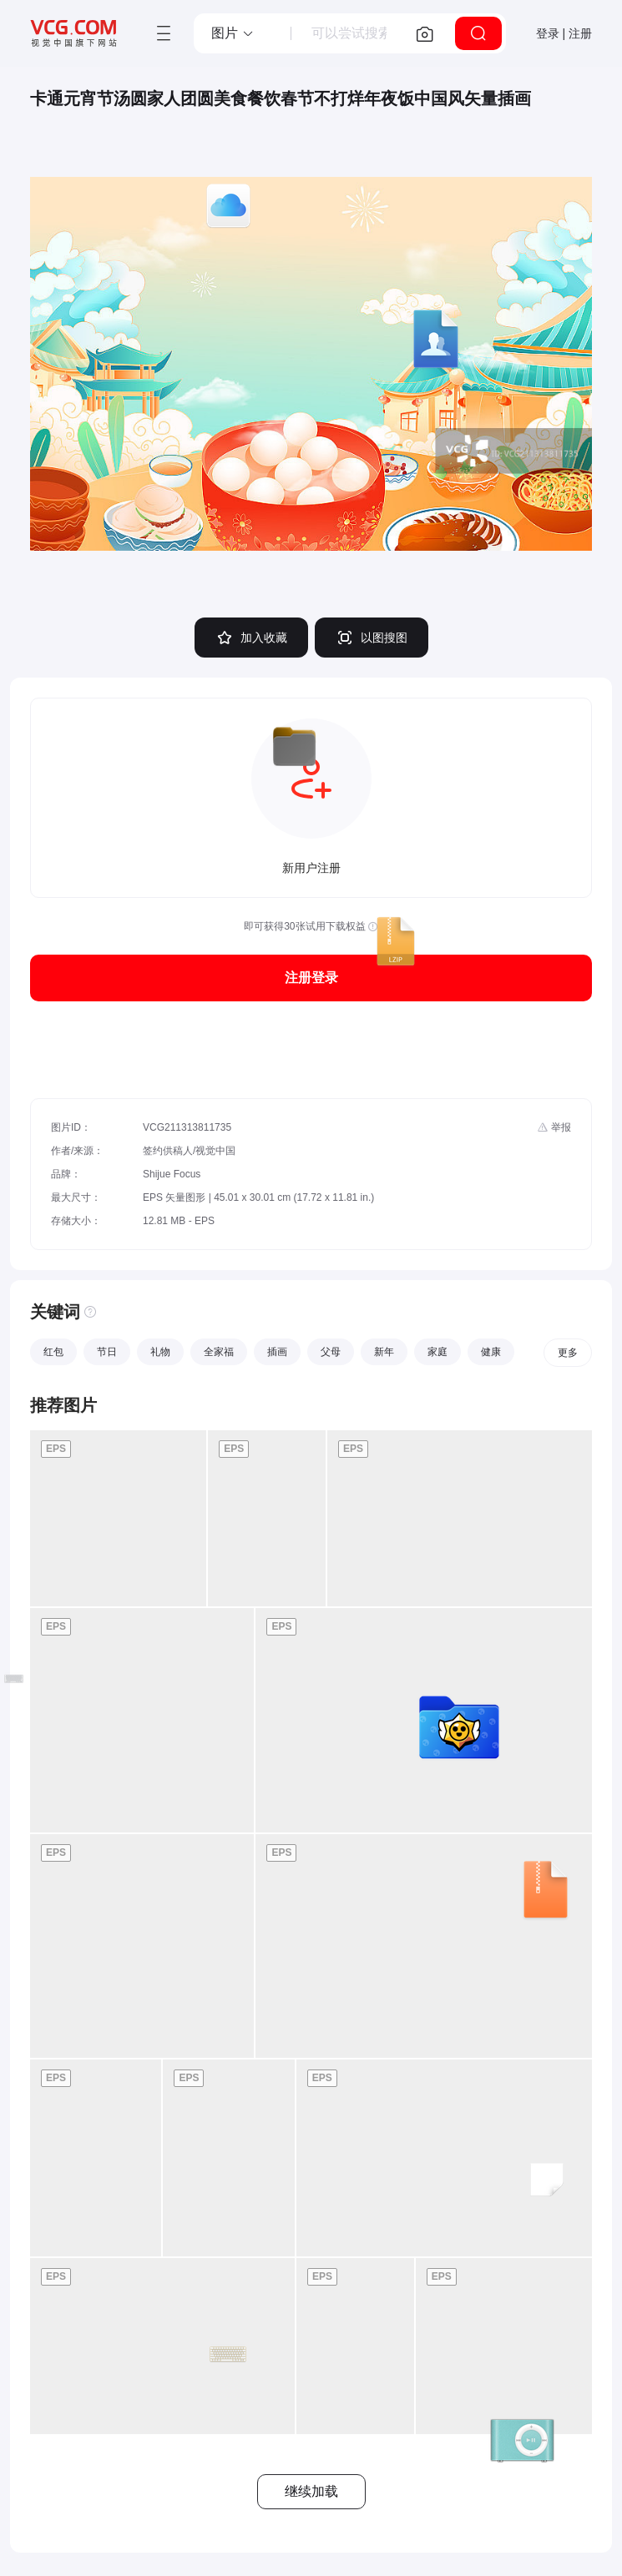 This screenshot has width=622, height=2576. What do you see at coordinates (396, 942) in the screenshot?
I see `an lzip compressed archive file` at bounding box center [396, 942].